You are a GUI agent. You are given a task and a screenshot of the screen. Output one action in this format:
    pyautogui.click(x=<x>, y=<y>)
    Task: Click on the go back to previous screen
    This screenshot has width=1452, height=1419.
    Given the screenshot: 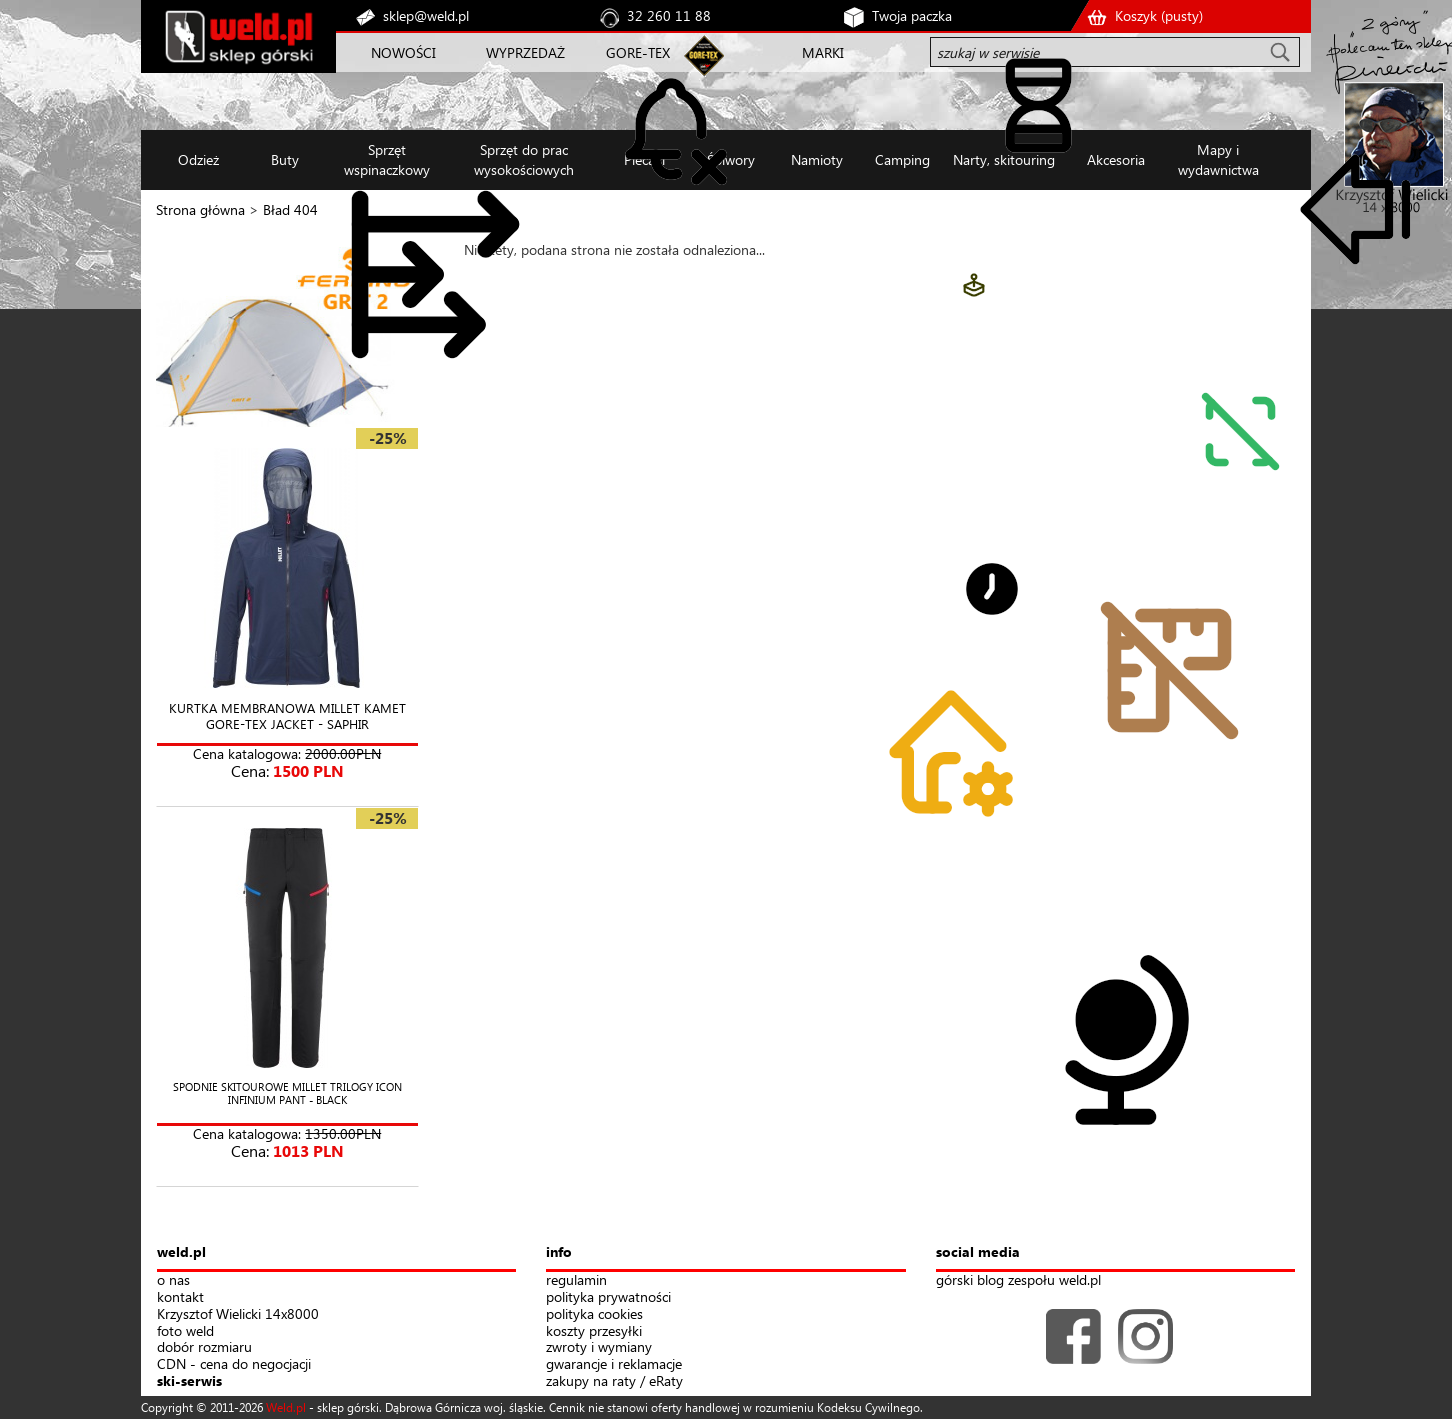 What is the action you would take?
    pyautogui.click(x=1359, y=209)
    